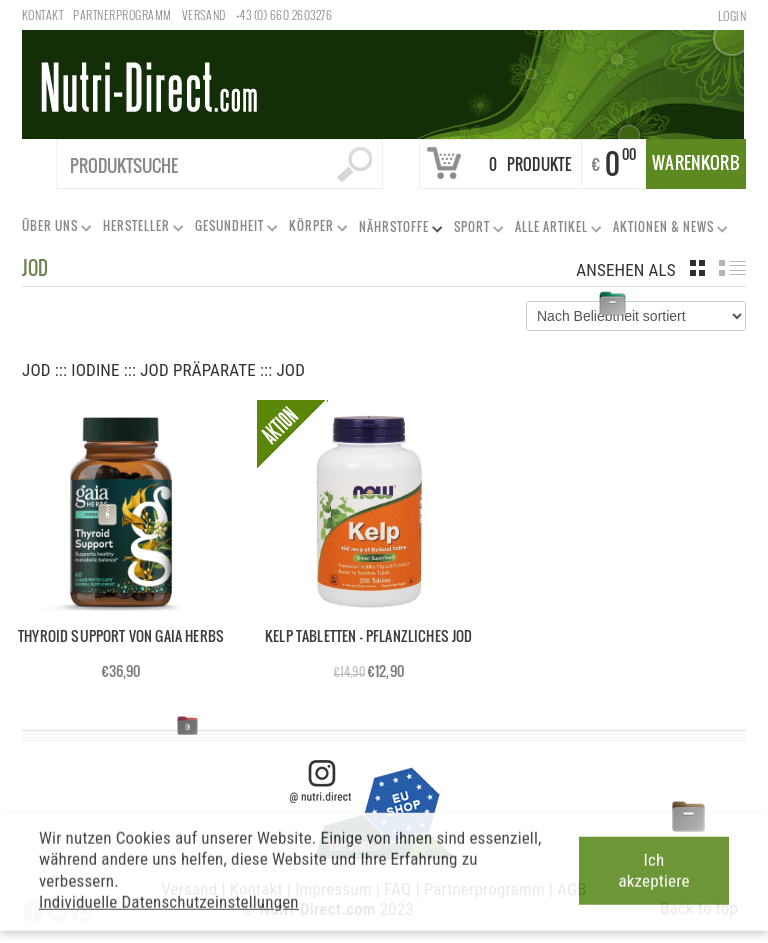 The image size is (768, 943). I want to click on open the file manager app, so click(688, 816).